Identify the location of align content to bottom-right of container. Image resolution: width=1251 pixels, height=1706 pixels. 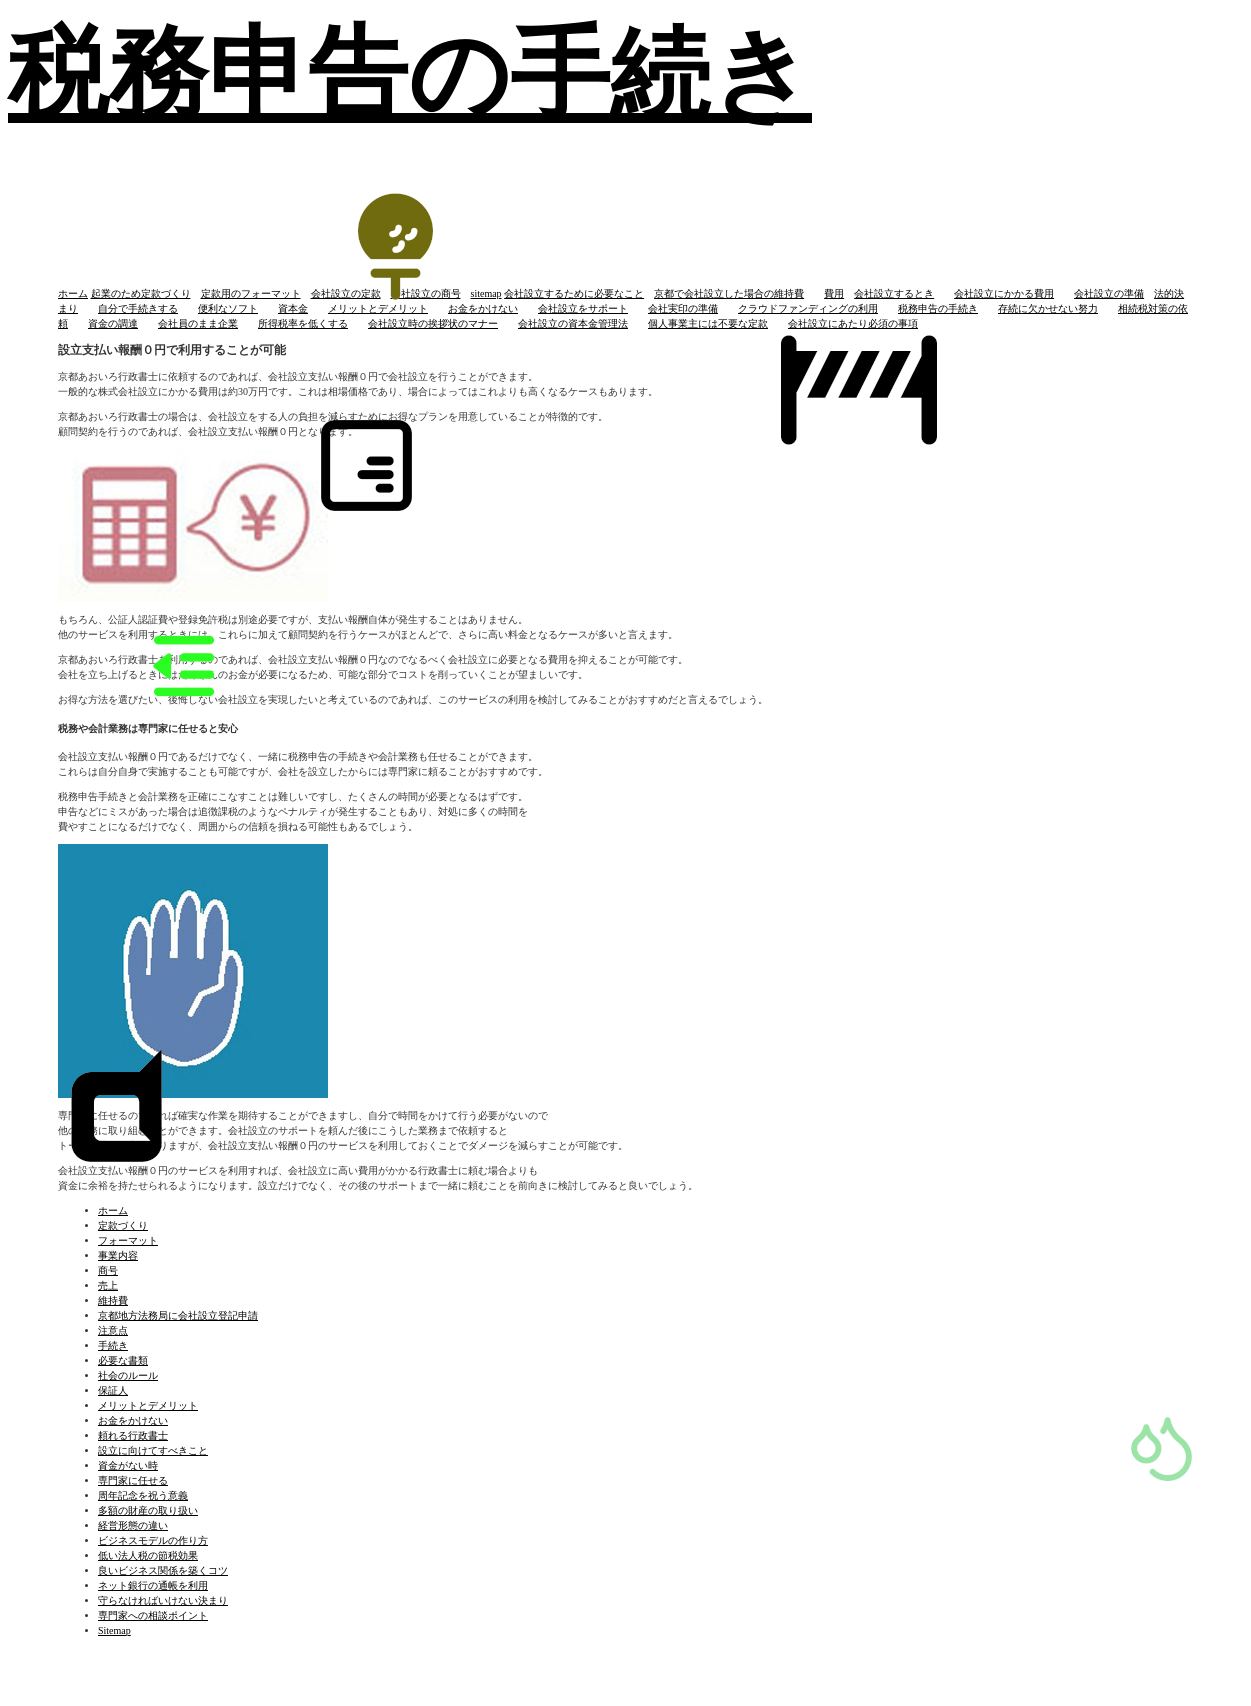
(366, 465).